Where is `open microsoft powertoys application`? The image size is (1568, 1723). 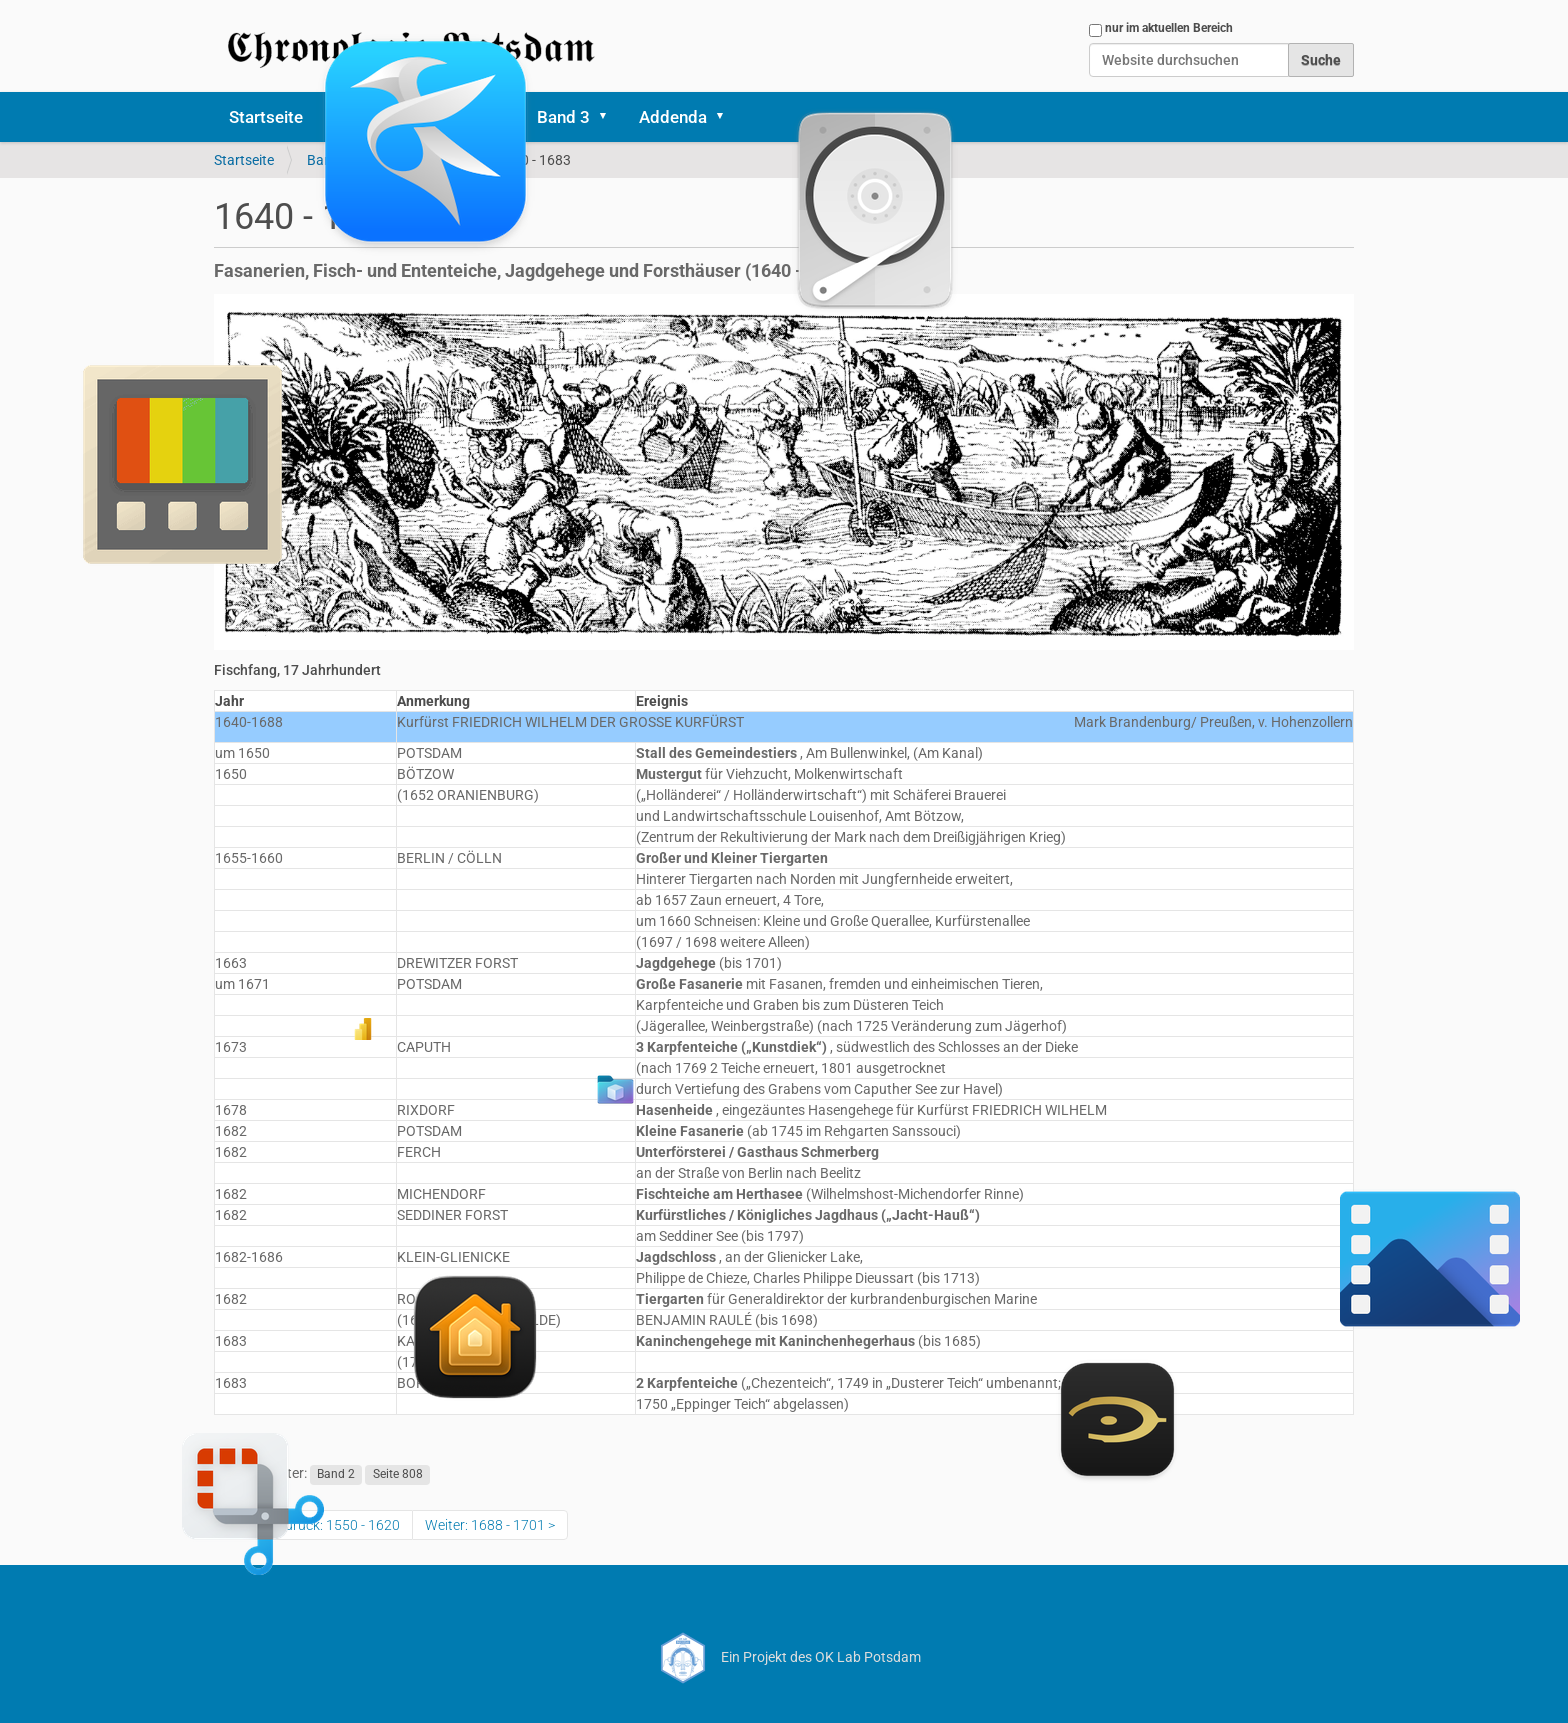 open microsoft powertoys application is located at coordinates (182, 464).